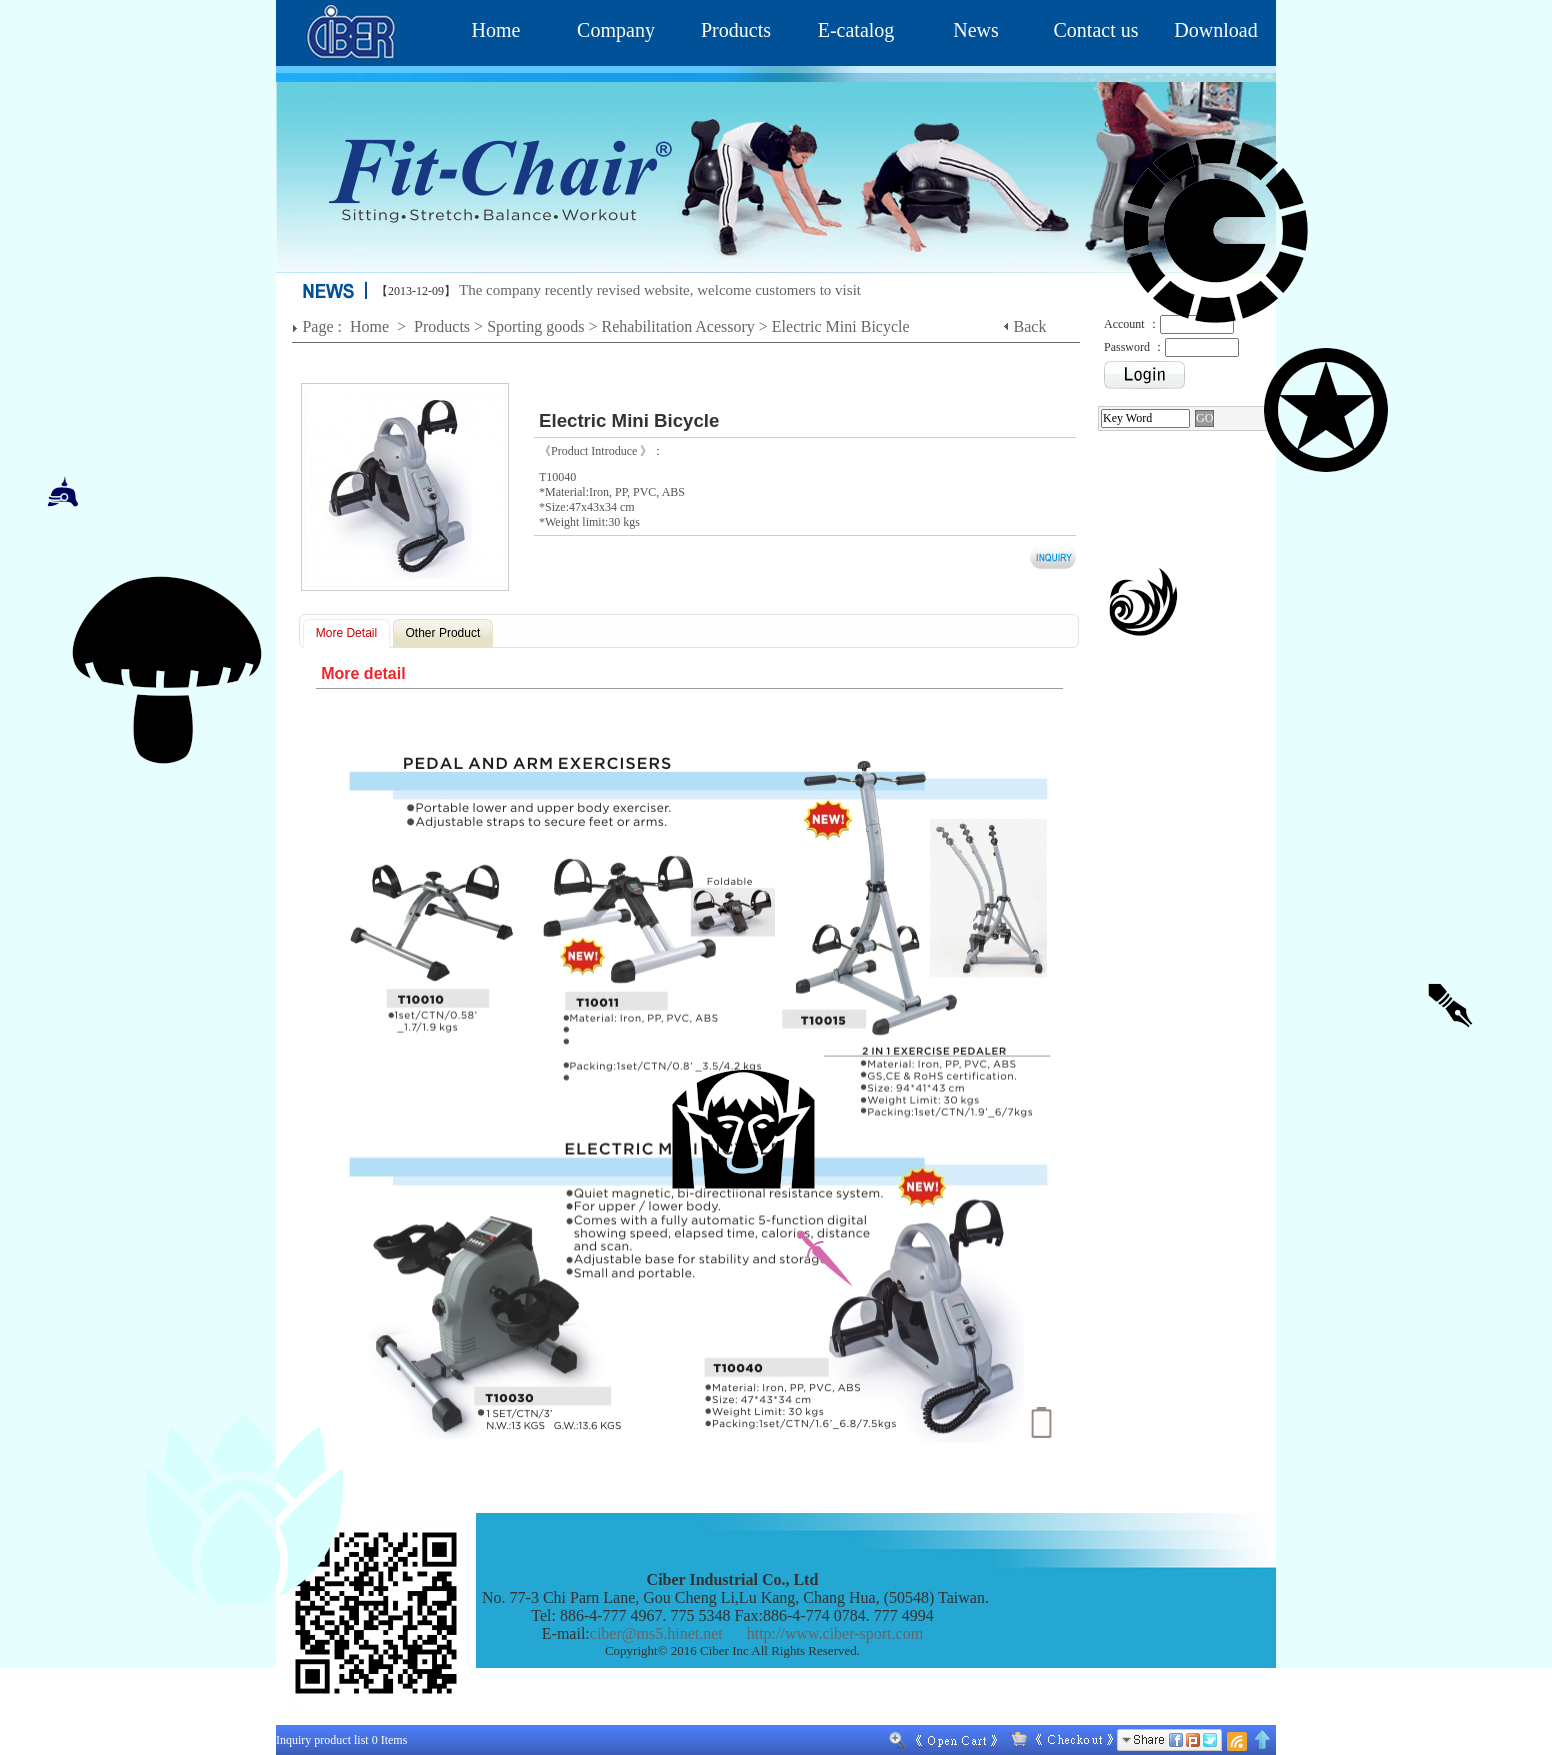 The image size is (1552, 1755). I want to click on compose a new document or note, so click(1450, 1005).